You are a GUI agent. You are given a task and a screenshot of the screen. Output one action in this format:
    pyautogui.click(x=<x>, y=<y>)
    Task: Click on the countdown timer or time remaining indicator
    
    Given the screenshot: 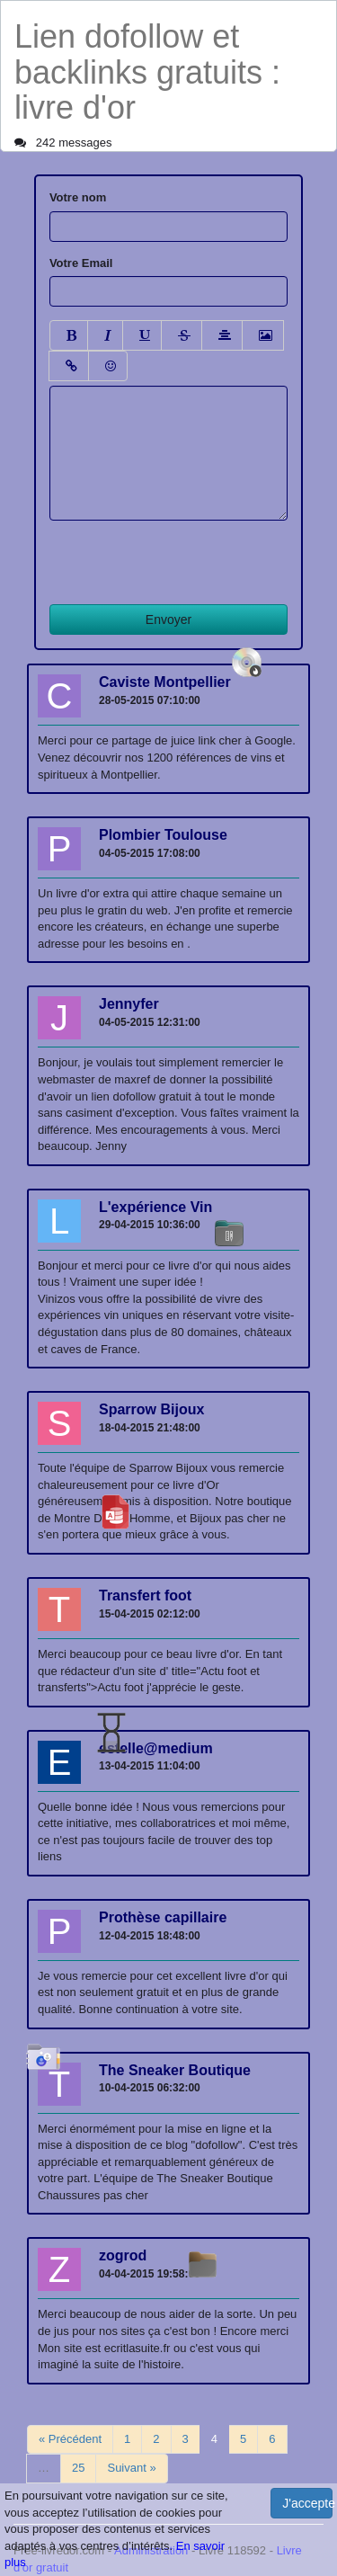 What is the action you would take?
    pyautogui.click(x=111, y=1733)
    